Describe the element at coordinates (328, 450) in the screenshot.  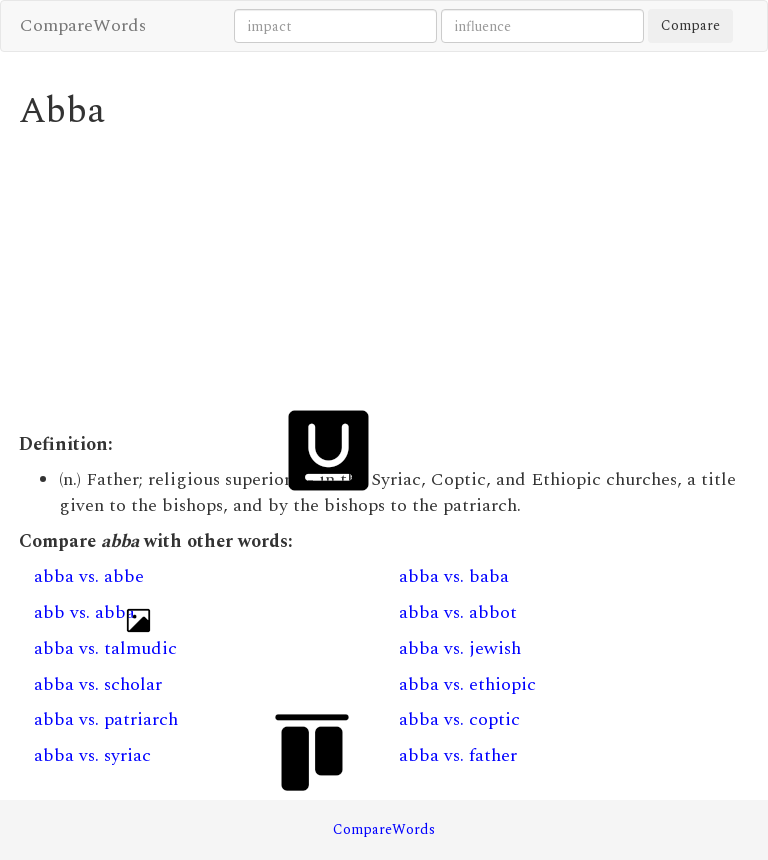
I see `apply underline formatting to selected text` at that location.